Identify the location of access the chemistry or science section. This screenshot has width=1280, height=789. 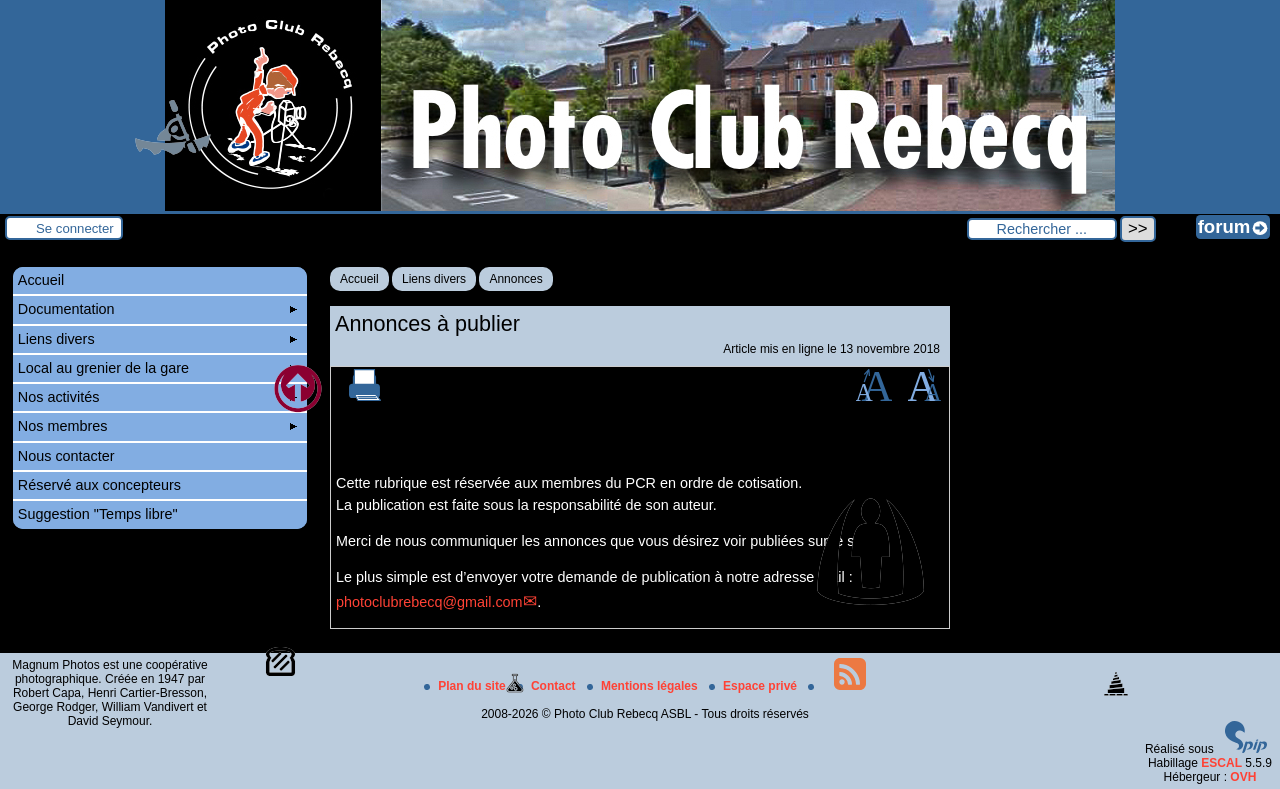
(515, 683).